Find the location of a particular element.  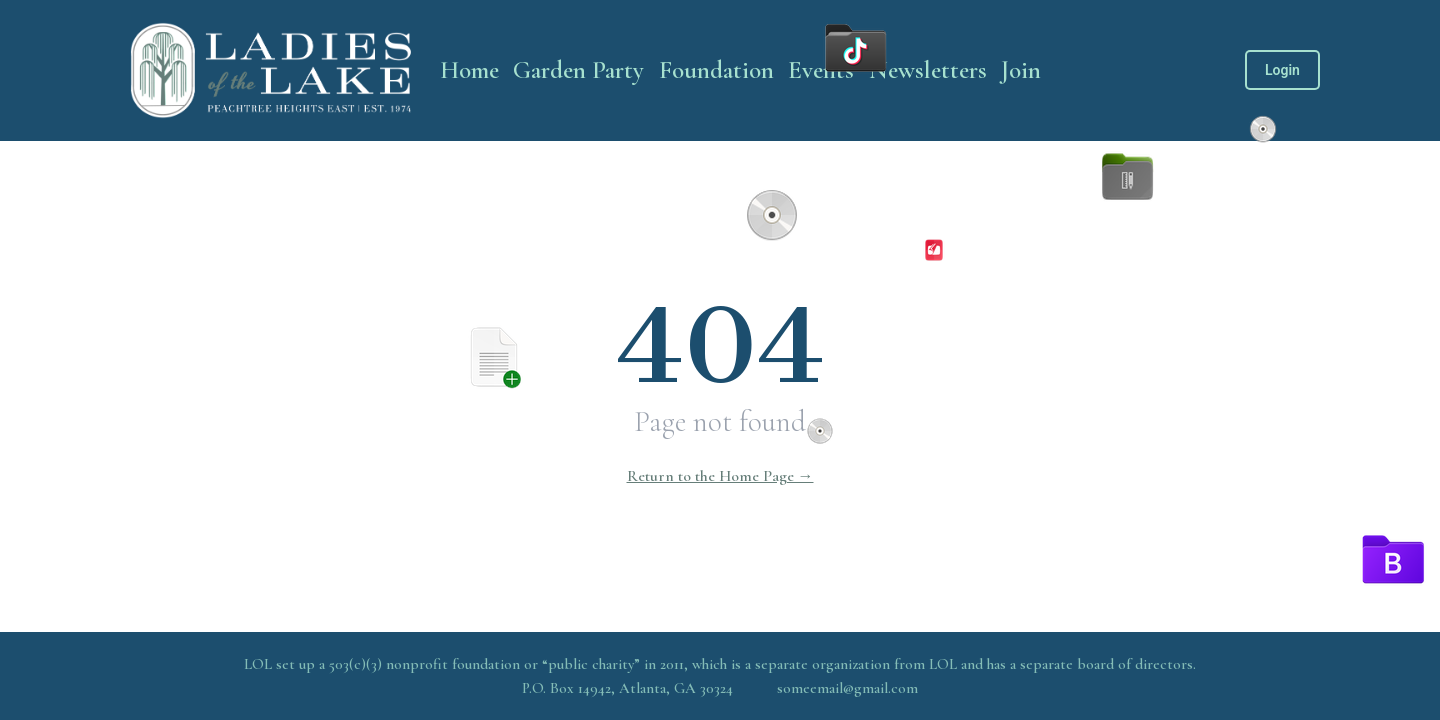

create a new document is located at coordinates (494, 357).